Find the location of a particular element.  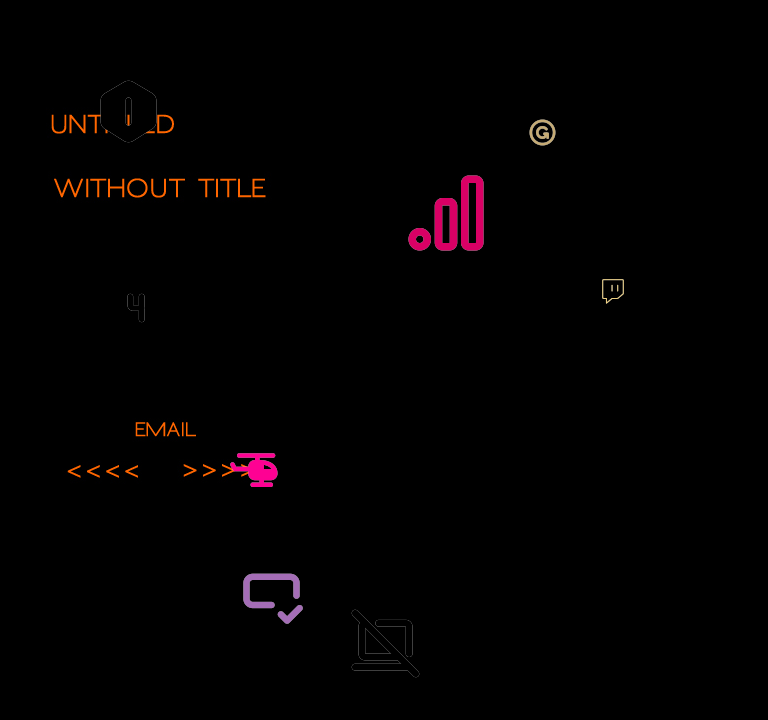

open Google Analytics dashboard is located at coordinates (446, 213).